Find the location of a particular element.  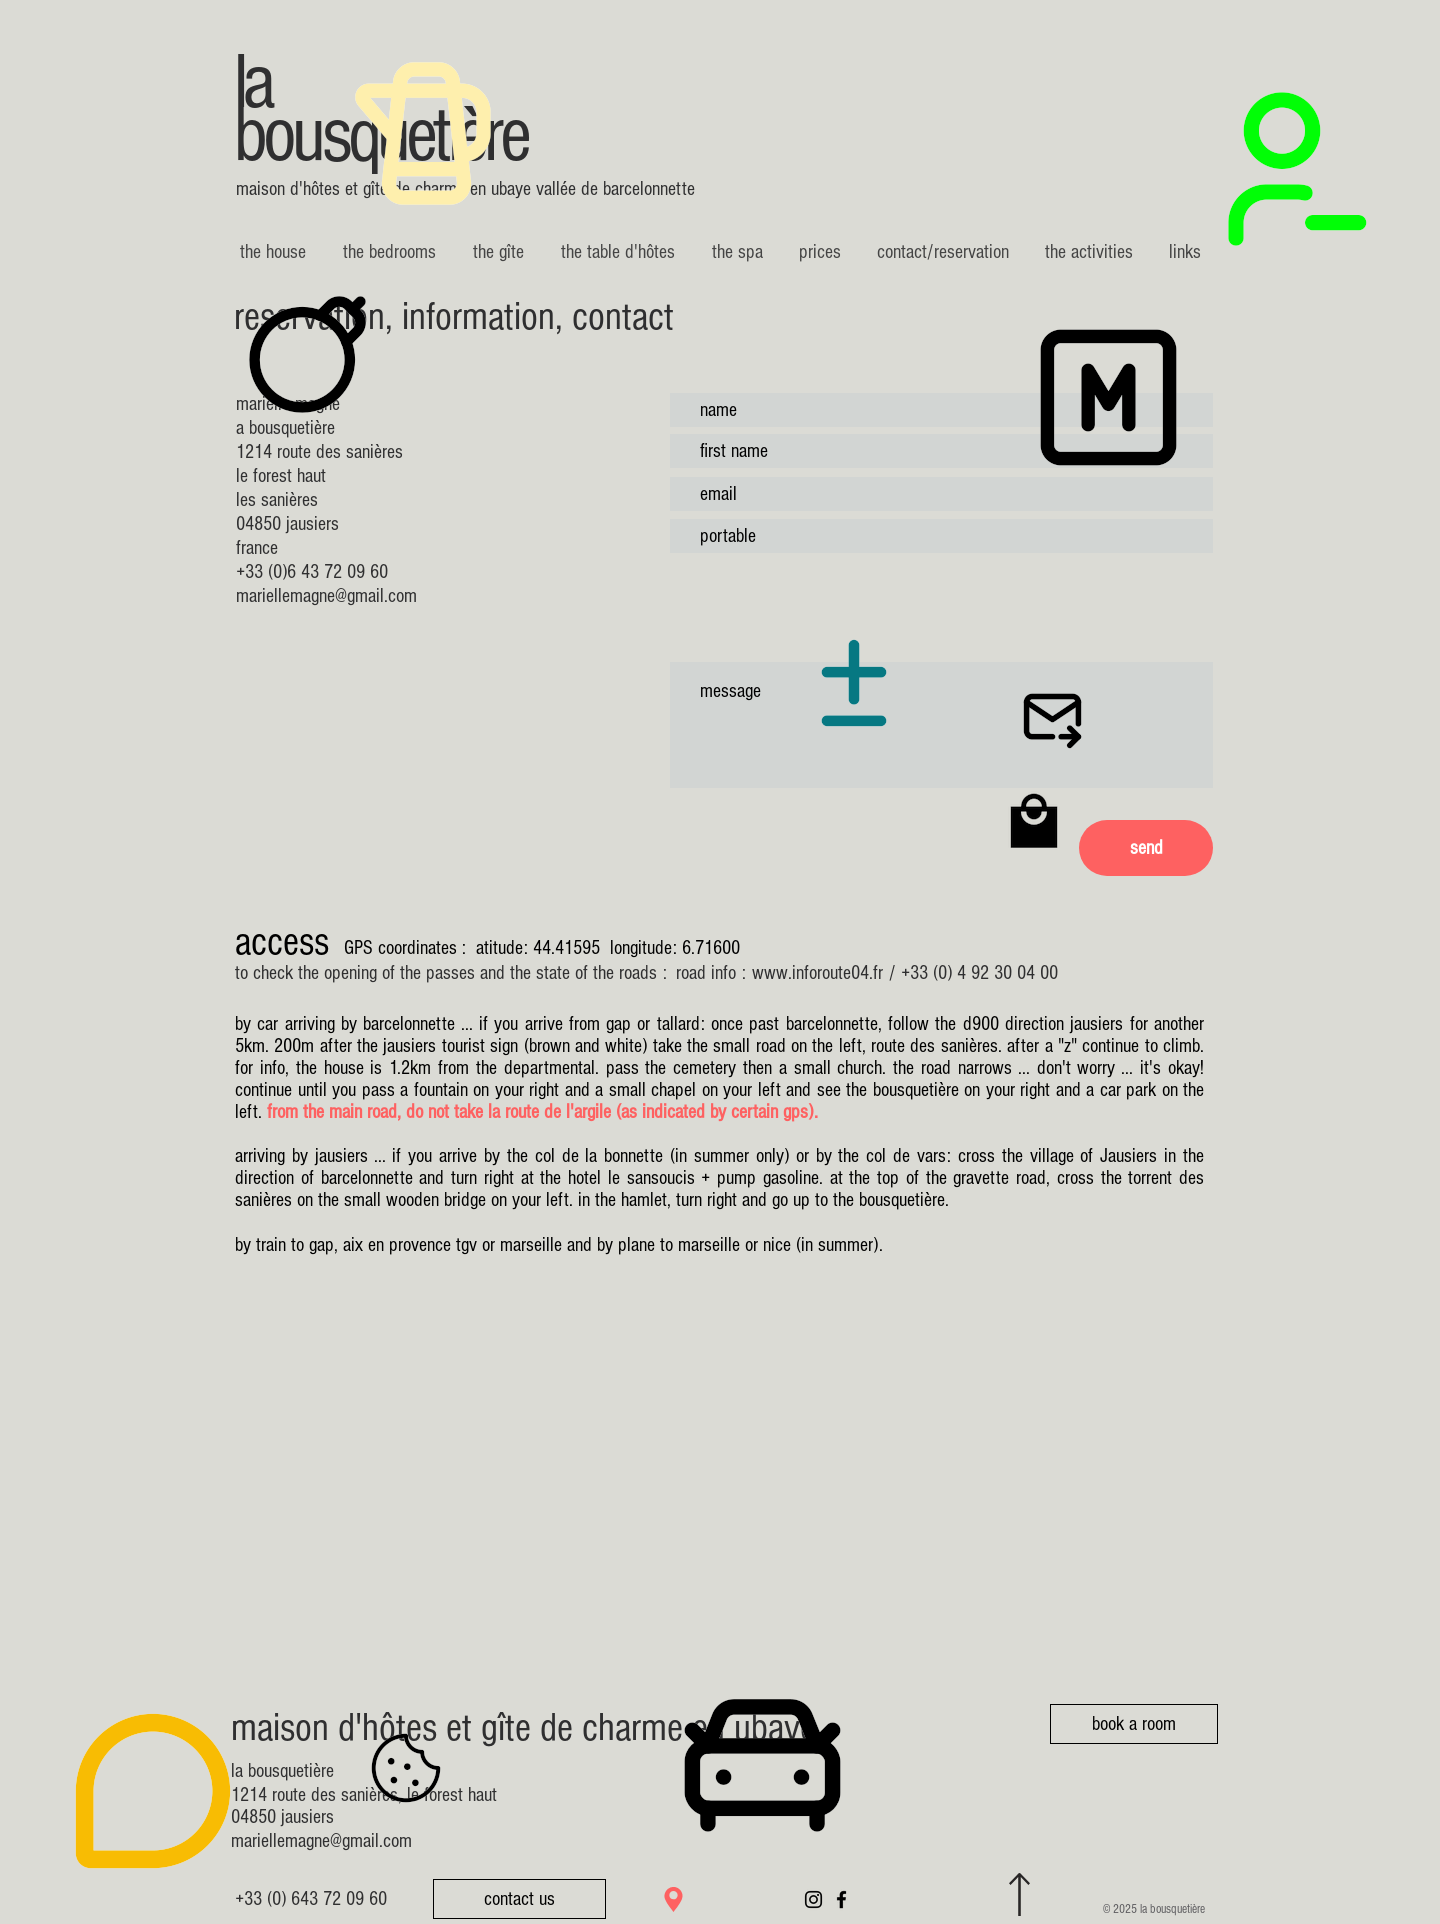

access vehicle or car-related settings is located at coordinates (762, 1761).